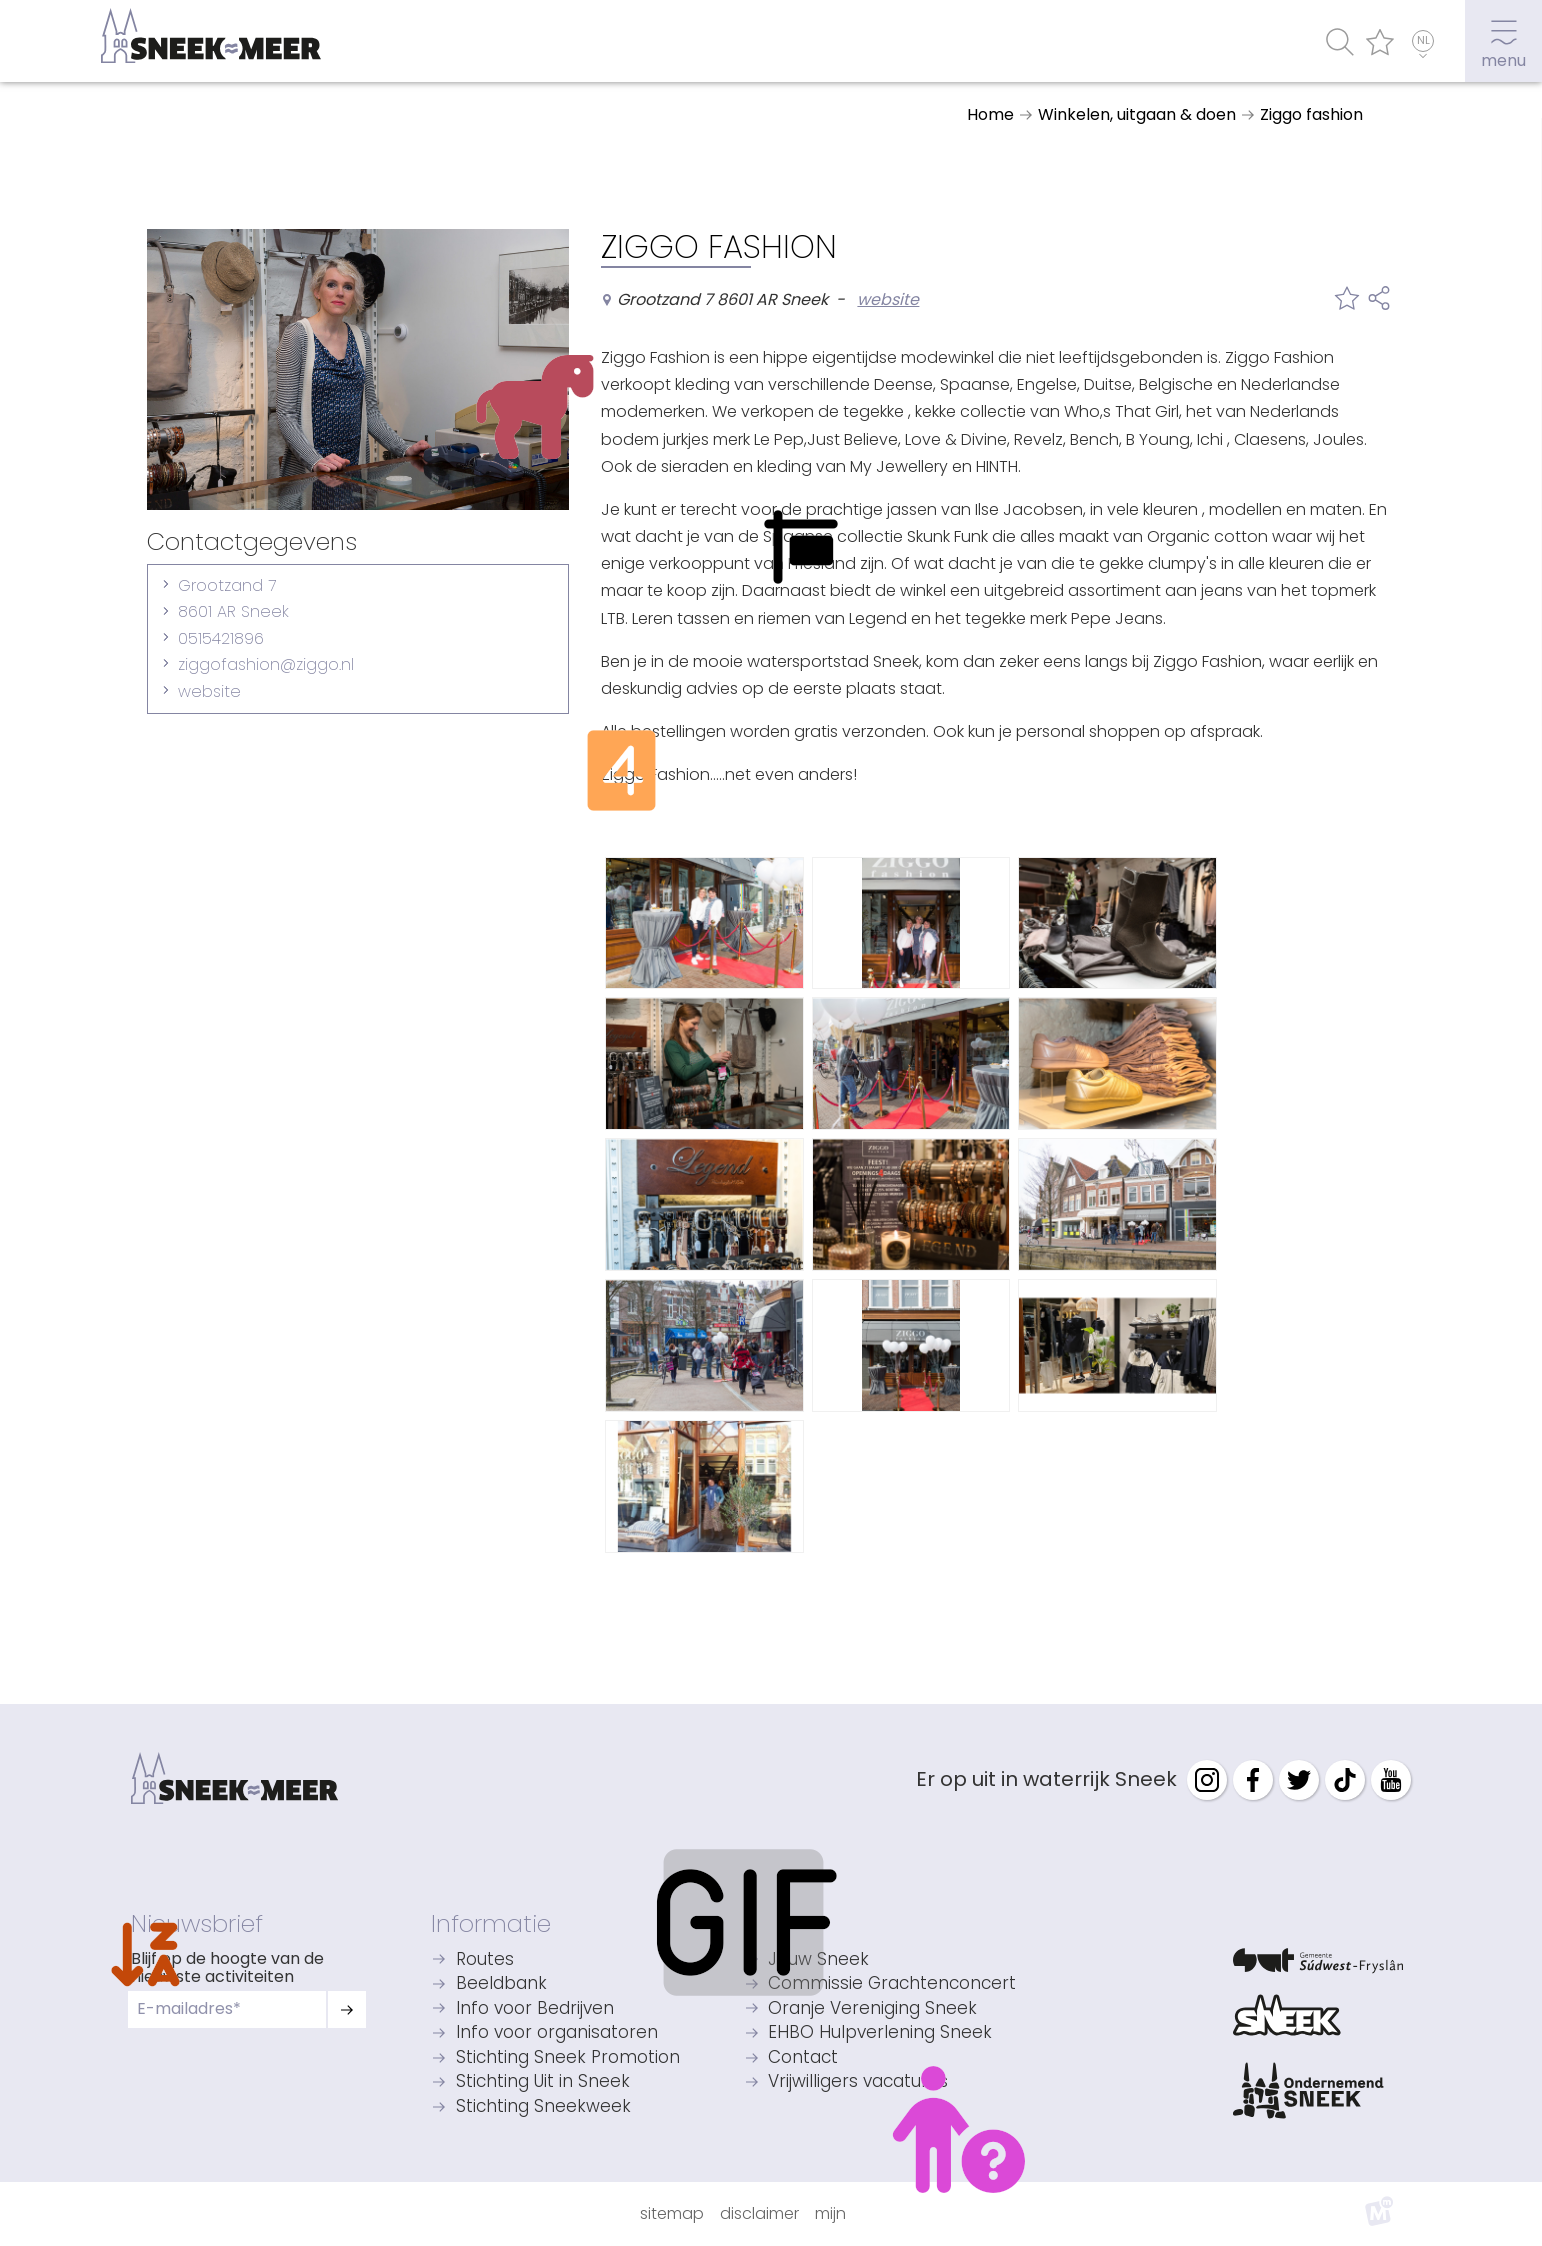  Describe the element at coordinates (145, 1954) in the screenshot. I see `sort items alphabetically in descending order (Z to A)` at that location.